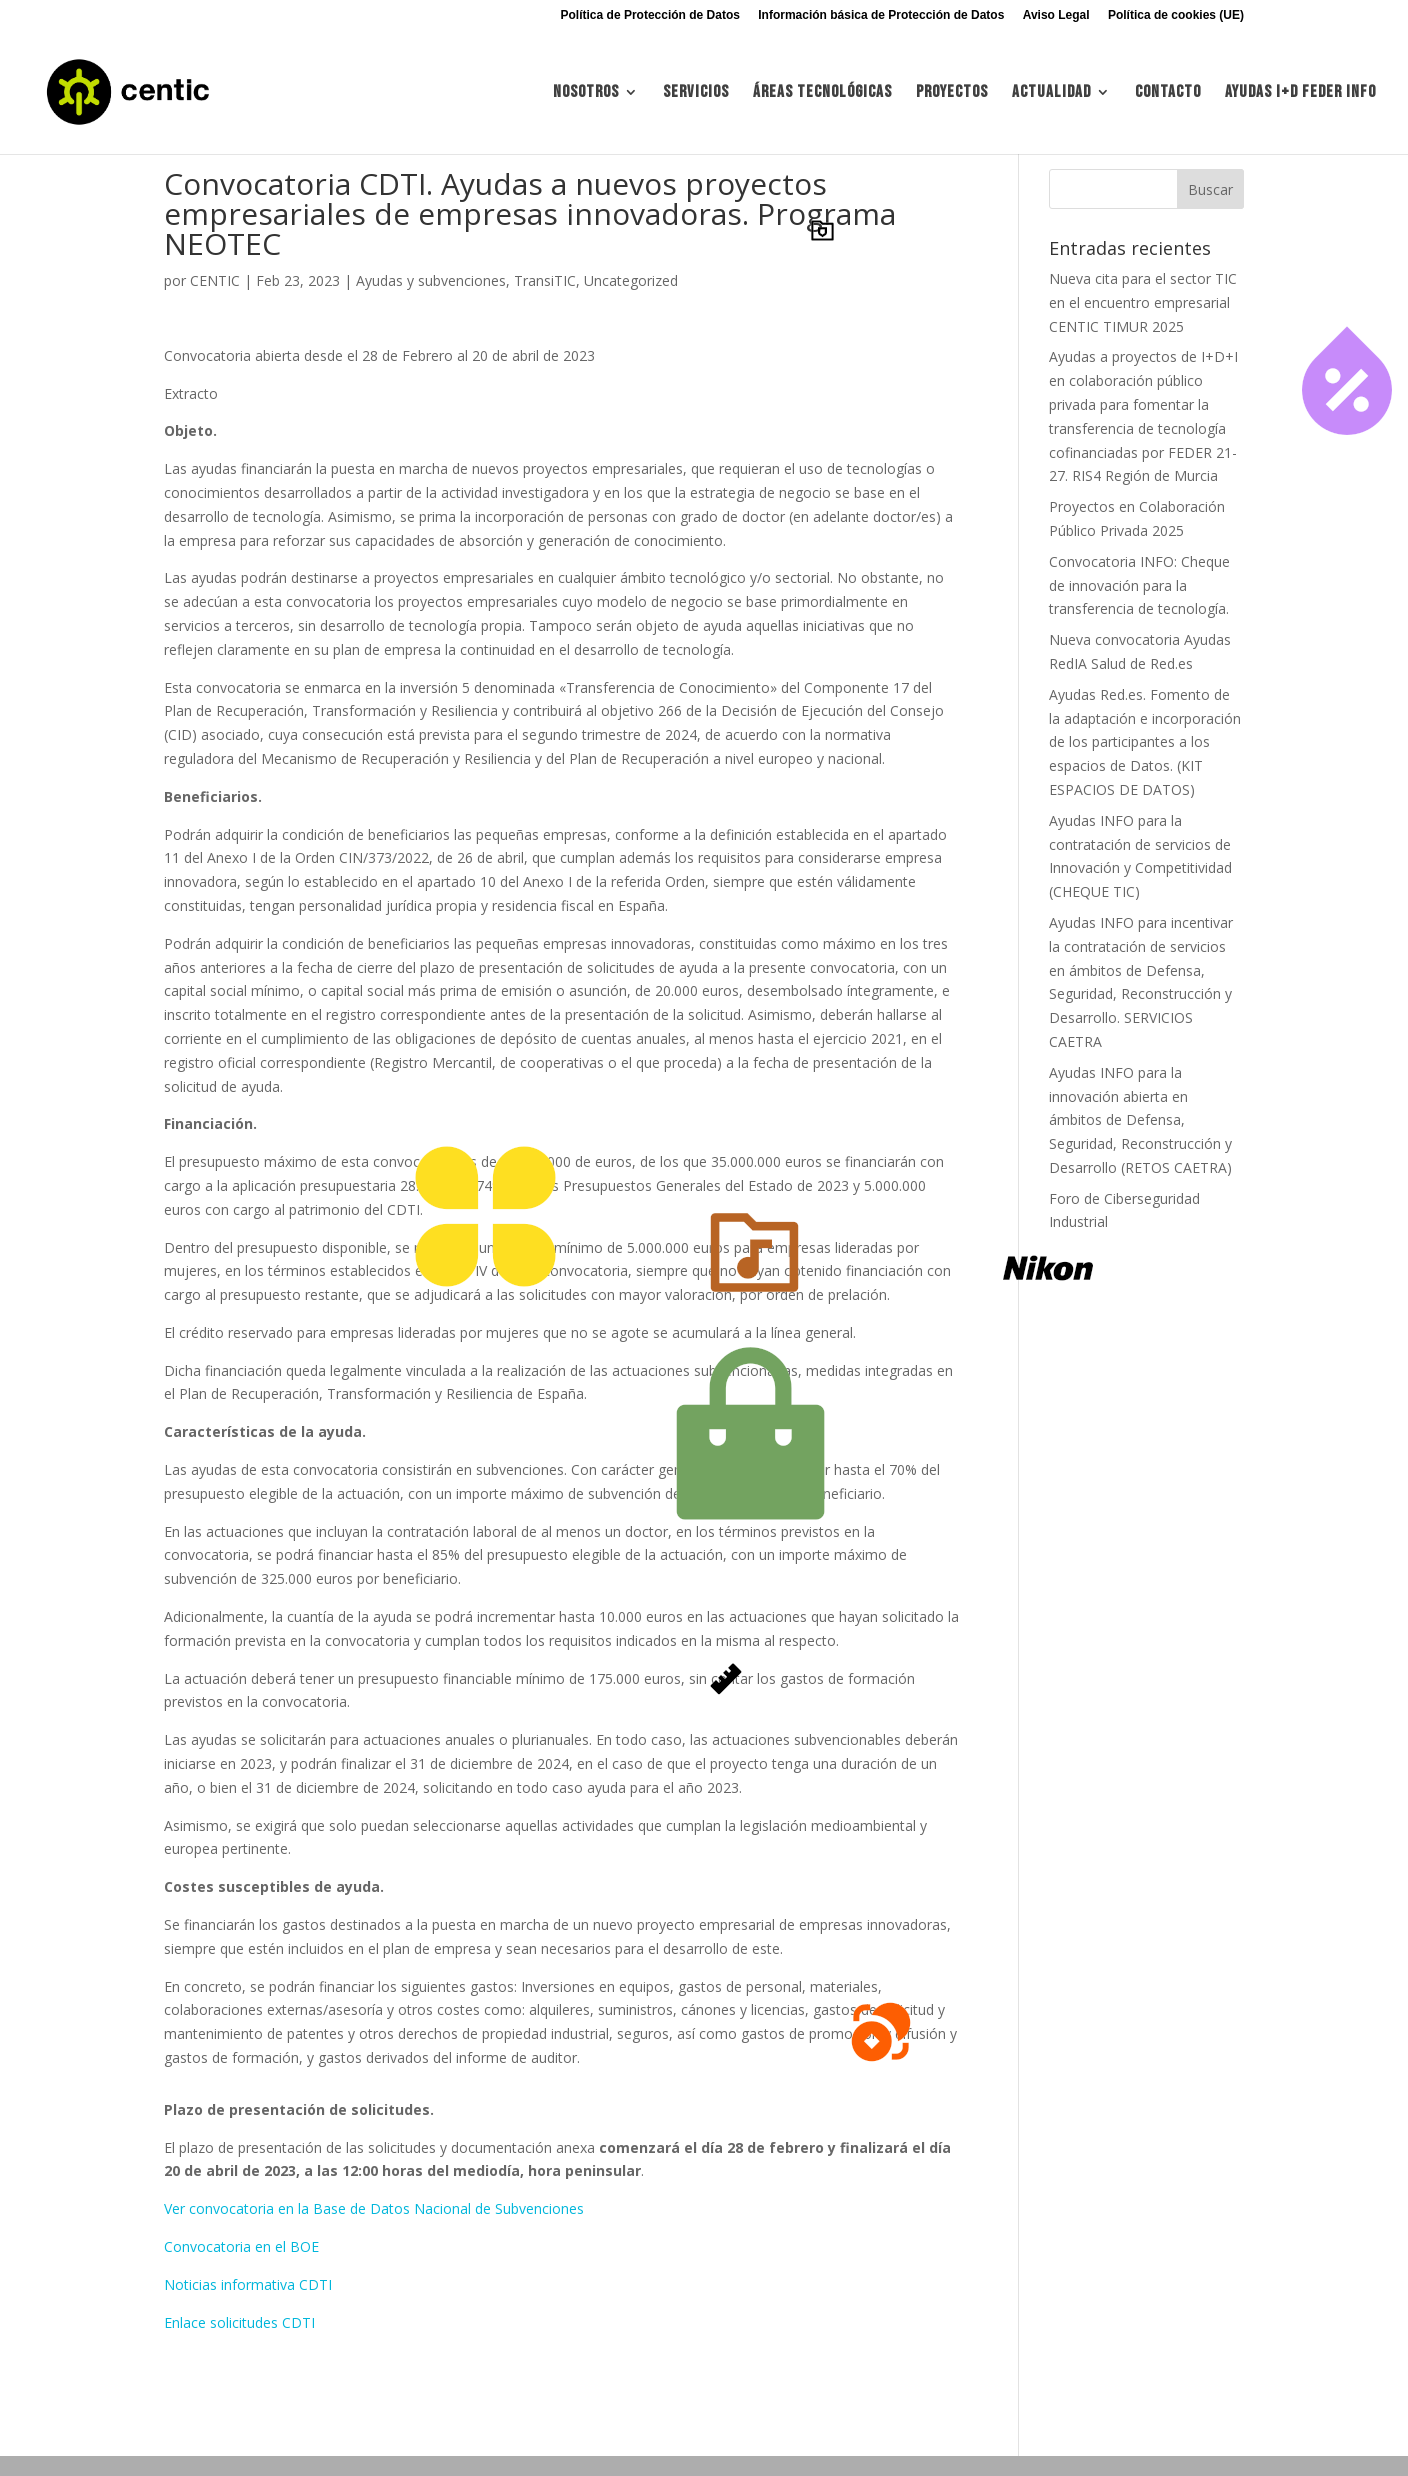 The height and width of the screenshot is (2476, 1408). What do you see at coordinates (754, 1252) in the screenshot?
I see `open your music folder` at bounding box center [754, 1252].